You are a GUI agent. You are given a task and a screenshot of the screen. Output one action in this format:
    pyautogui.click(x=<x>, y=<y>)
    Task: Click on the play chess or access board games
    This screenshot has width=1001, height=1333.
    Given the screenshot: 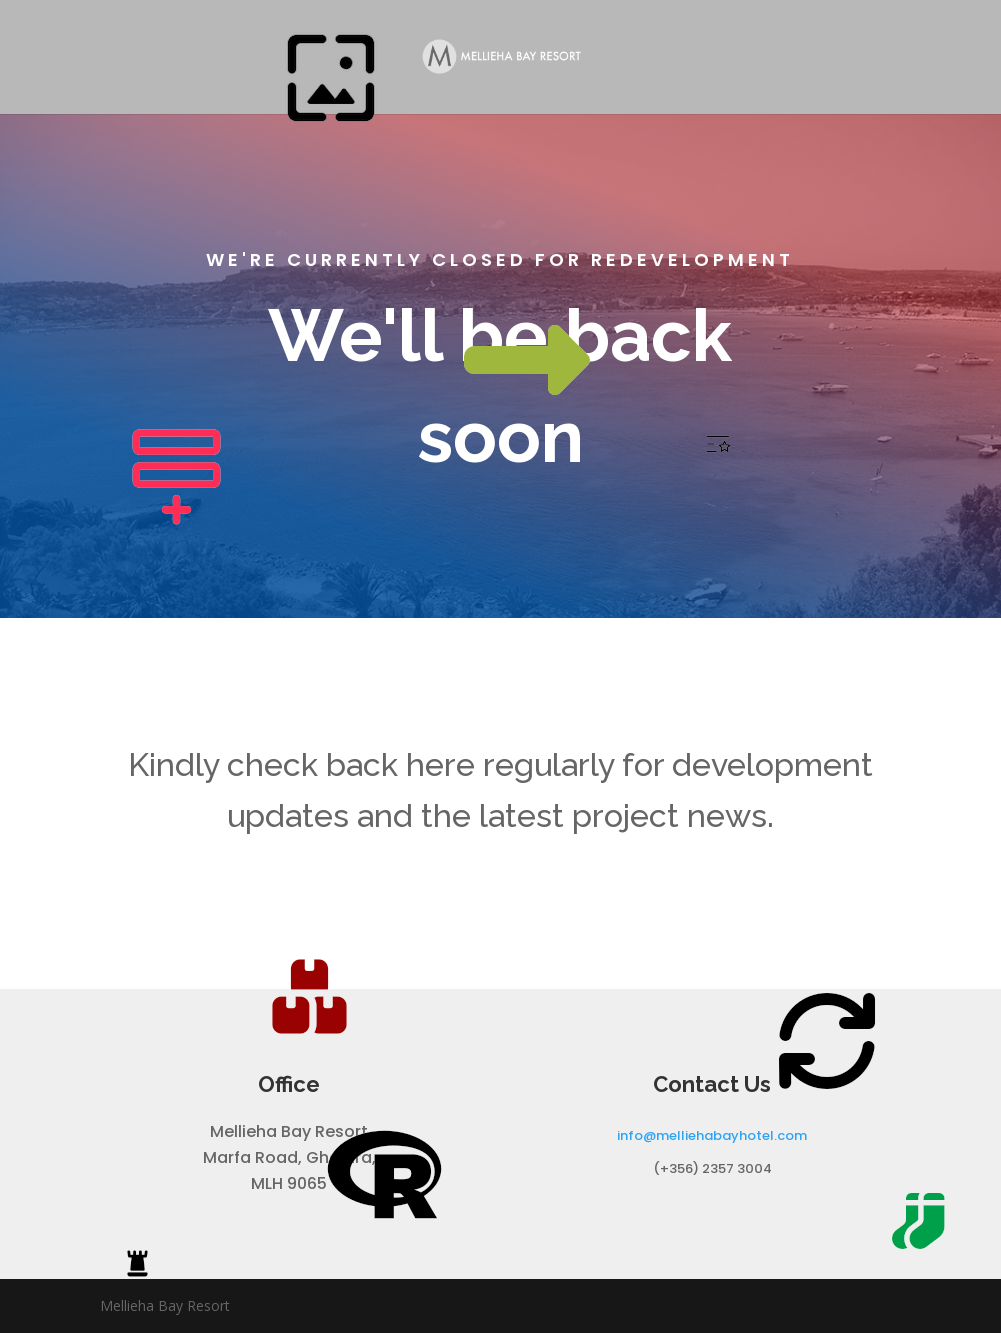 What is the action you would take?
    pyautogui.click(x=137, y=1263)
    